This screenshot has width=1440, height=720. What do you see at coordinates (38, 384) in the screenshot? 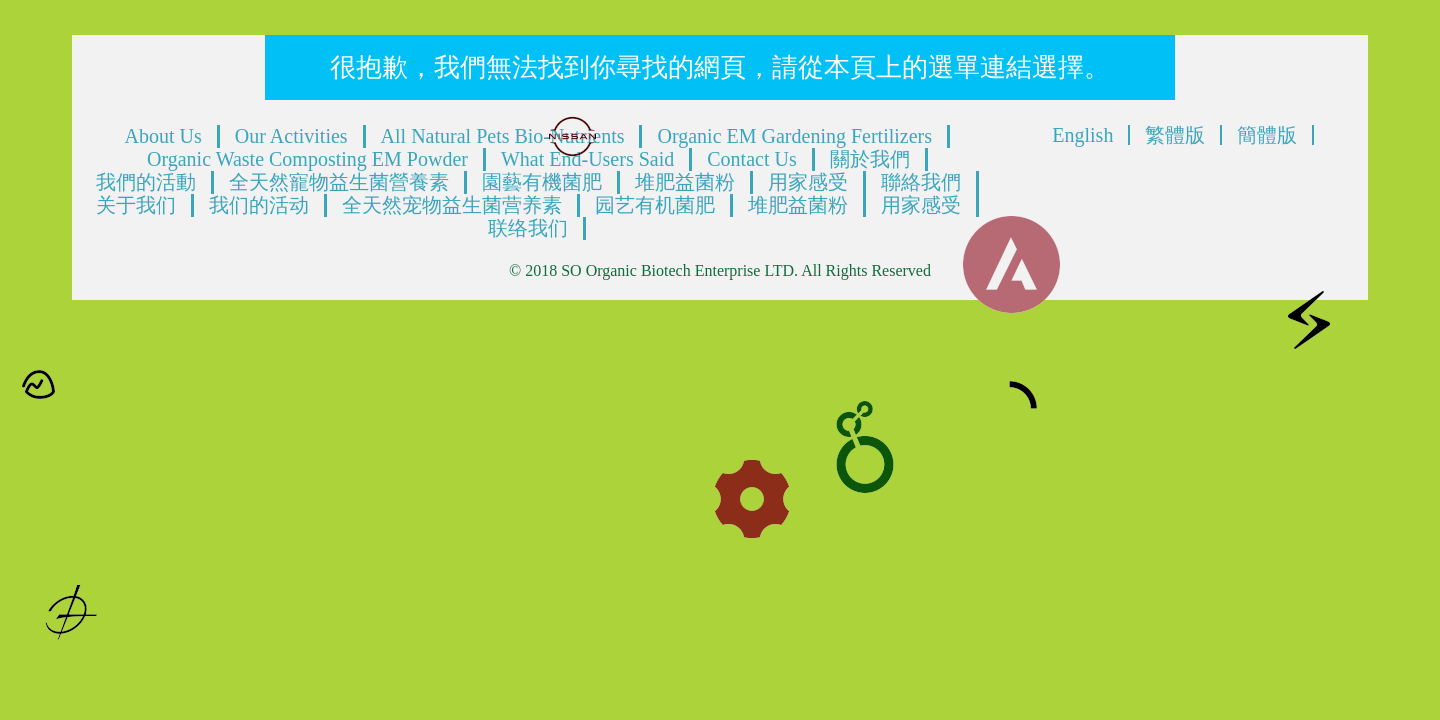
I see `open Basecamp app` at bounding box center [38, 384].